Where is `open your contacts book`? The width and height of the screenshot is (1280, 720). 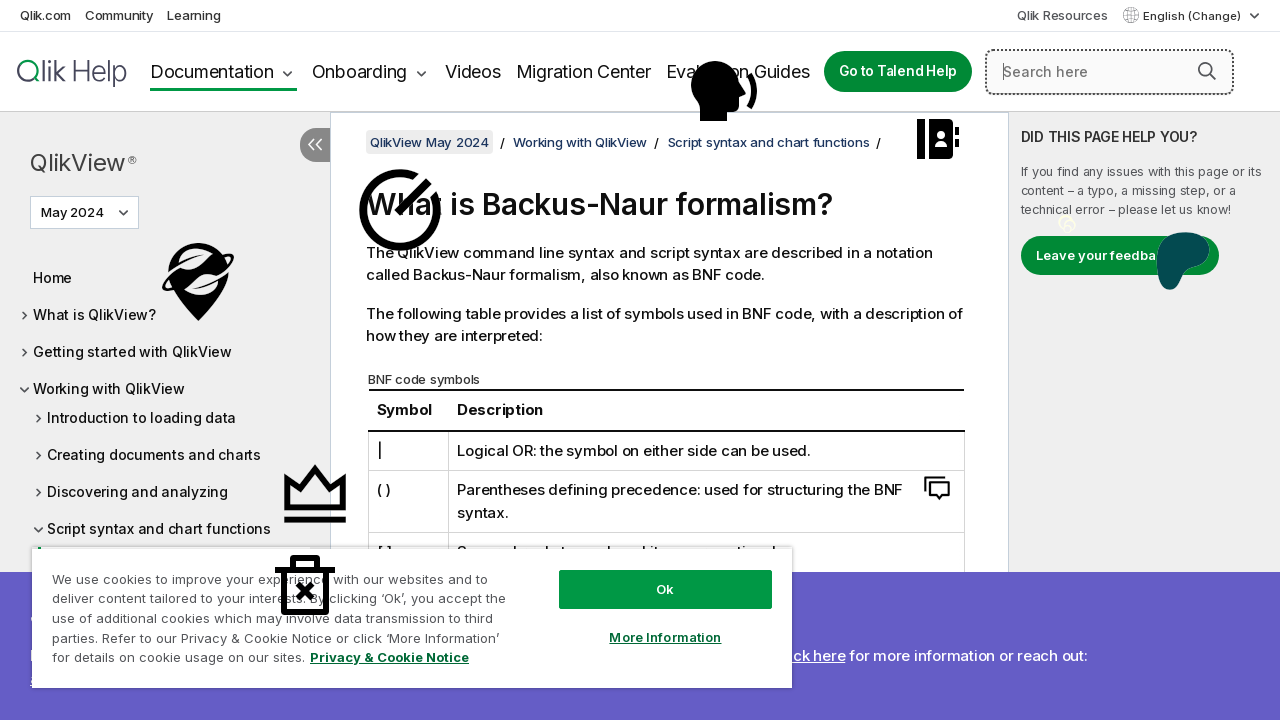 open your contacts book is located at coordinates (935, 139).